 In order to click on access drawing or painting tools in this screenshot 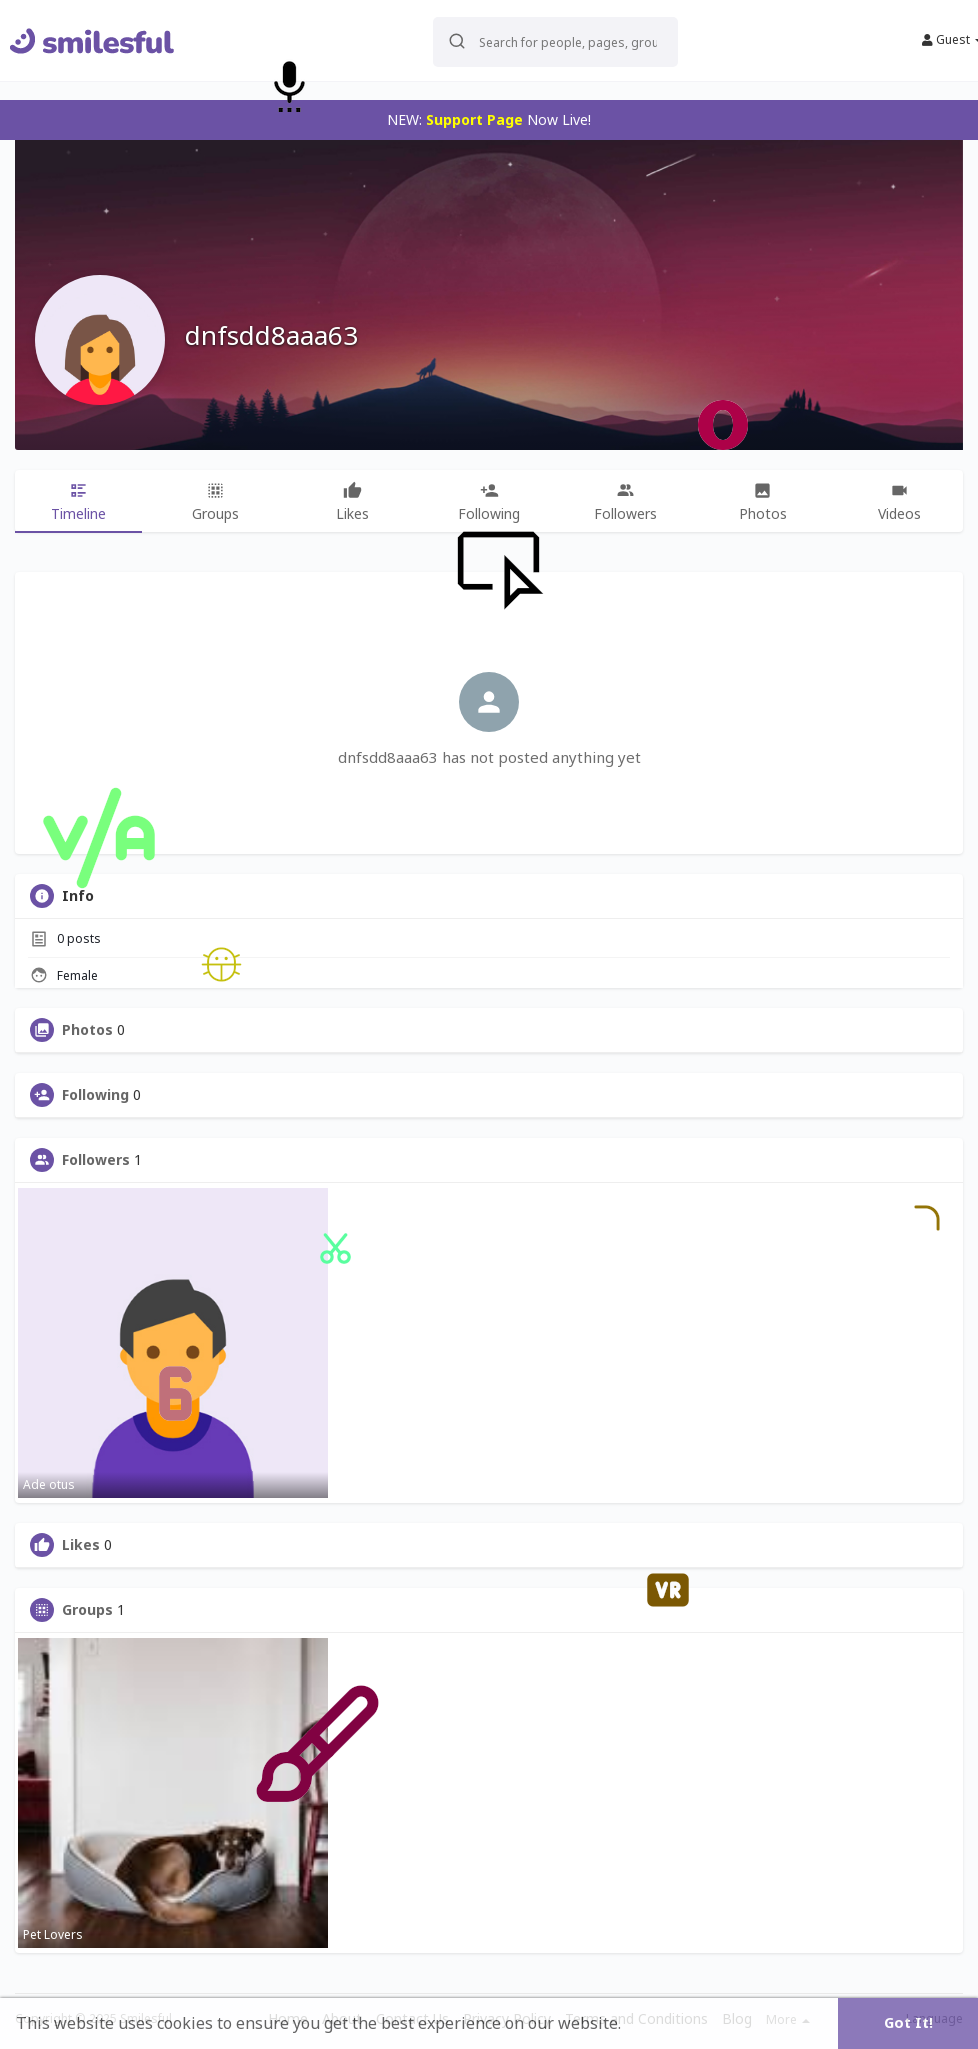, I will do `click(317, 1746)`.